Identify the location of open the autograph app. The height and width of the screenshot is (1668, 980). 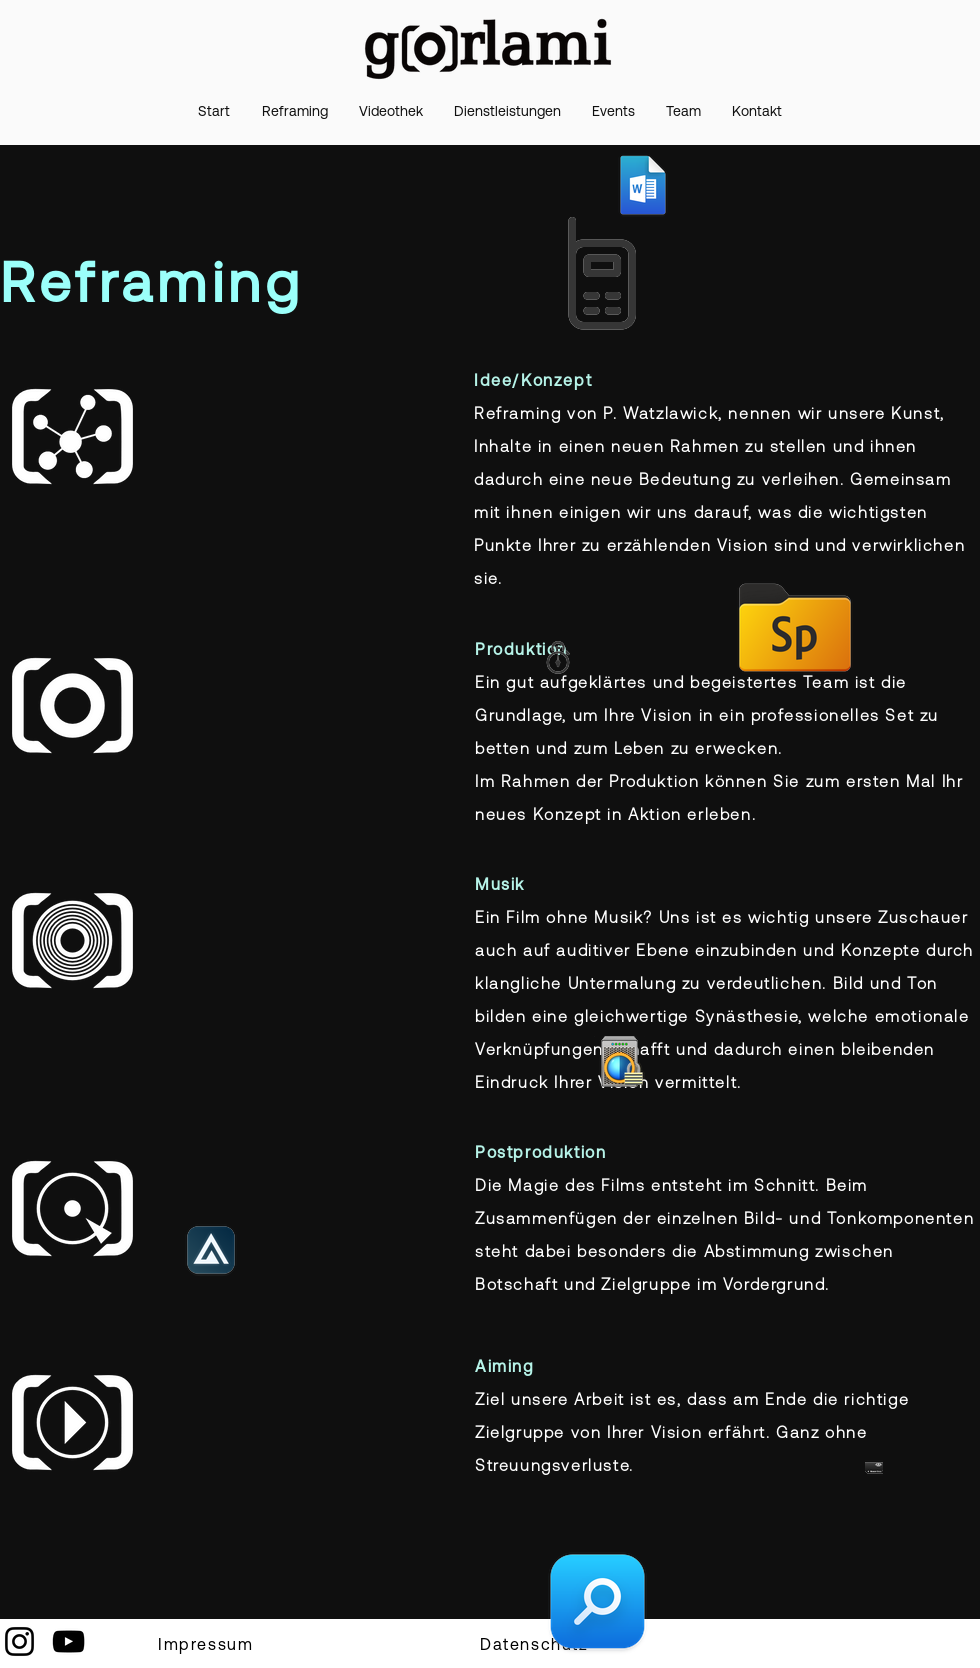
(211, 1250).